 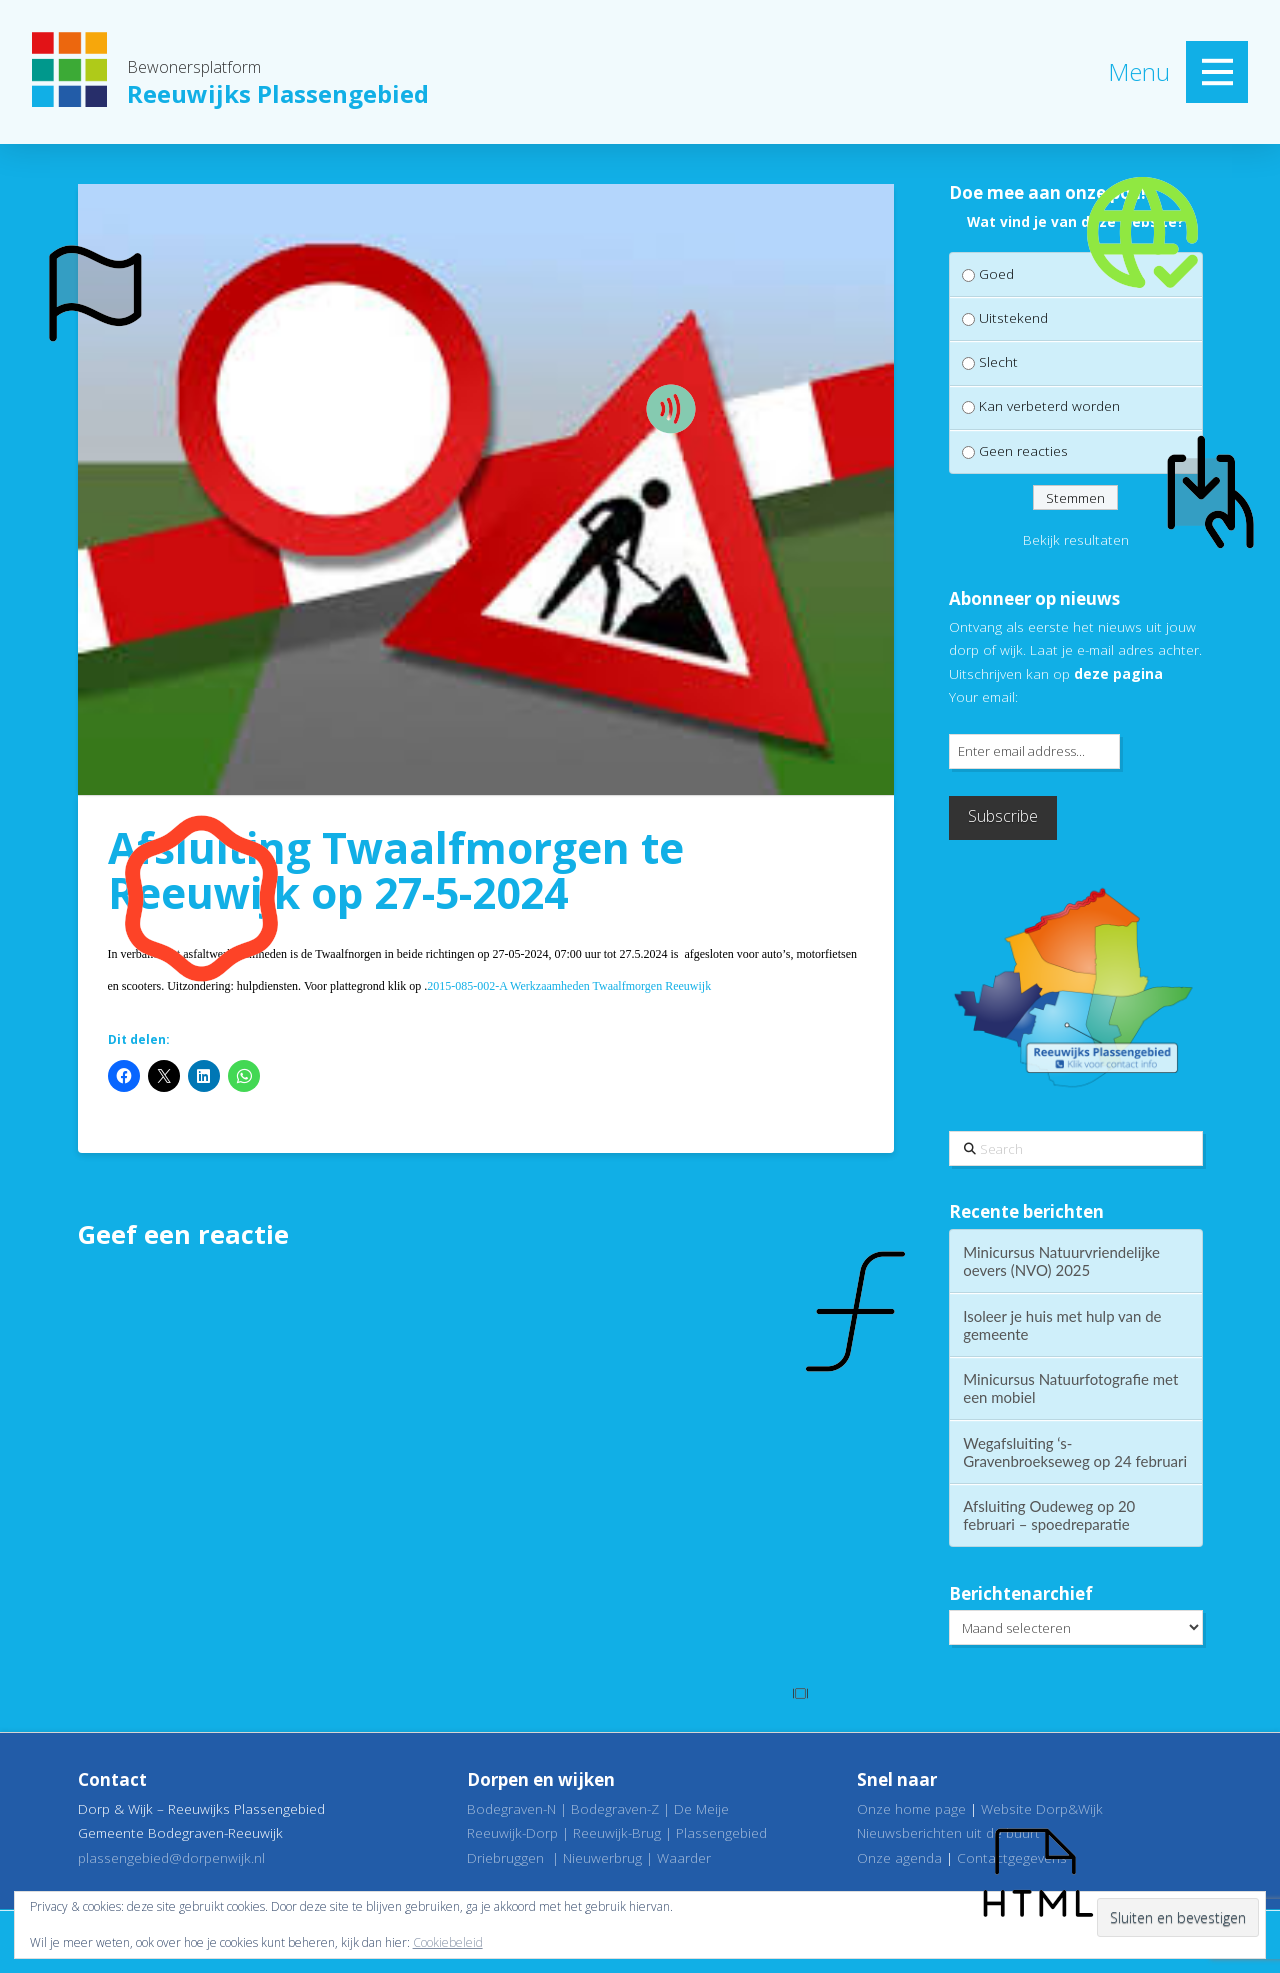 What do you see at coordinates (855, 1311) in the screenshot?
I see `access function or formula editor` at bounding box center [855, 1311].